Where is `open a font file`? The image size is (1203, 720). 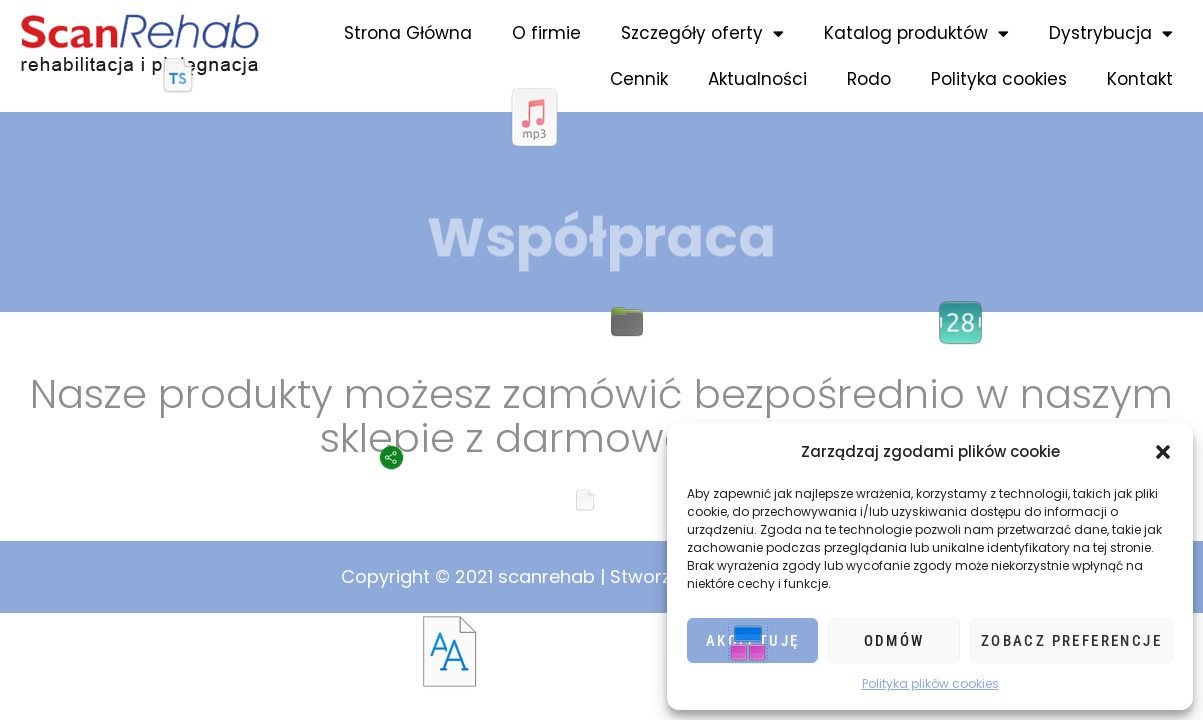
open a font file is located at coordinates (449, 651).